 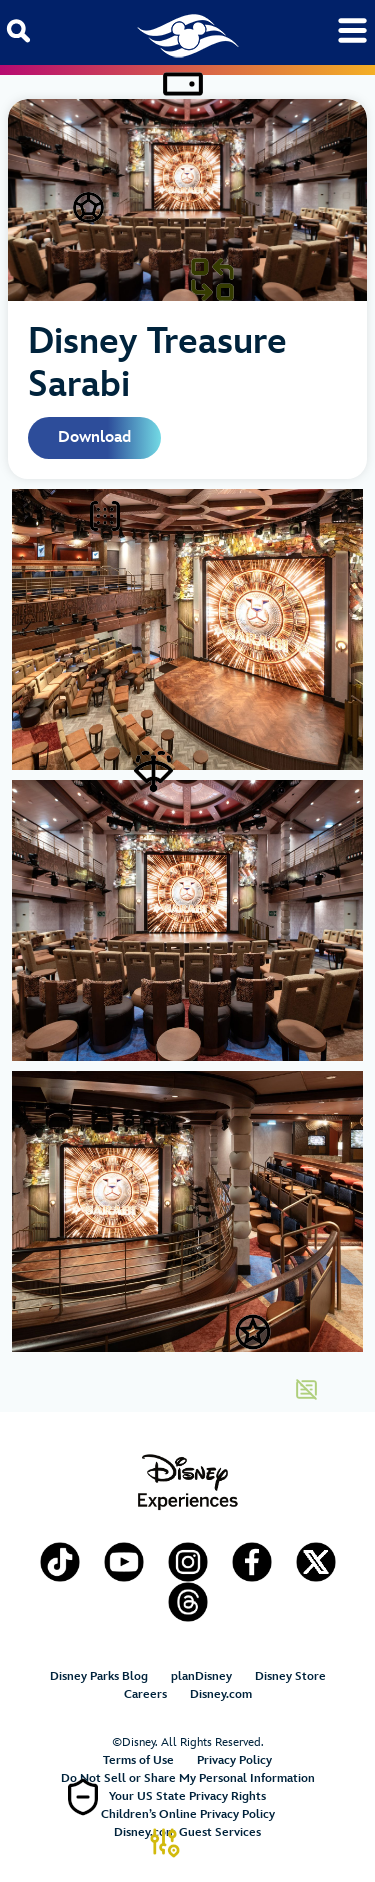 What do you see at coordinates (83, 1797) in the screenshot?
I see `remove or reduce security protection` at bounding box center [83, 1797].